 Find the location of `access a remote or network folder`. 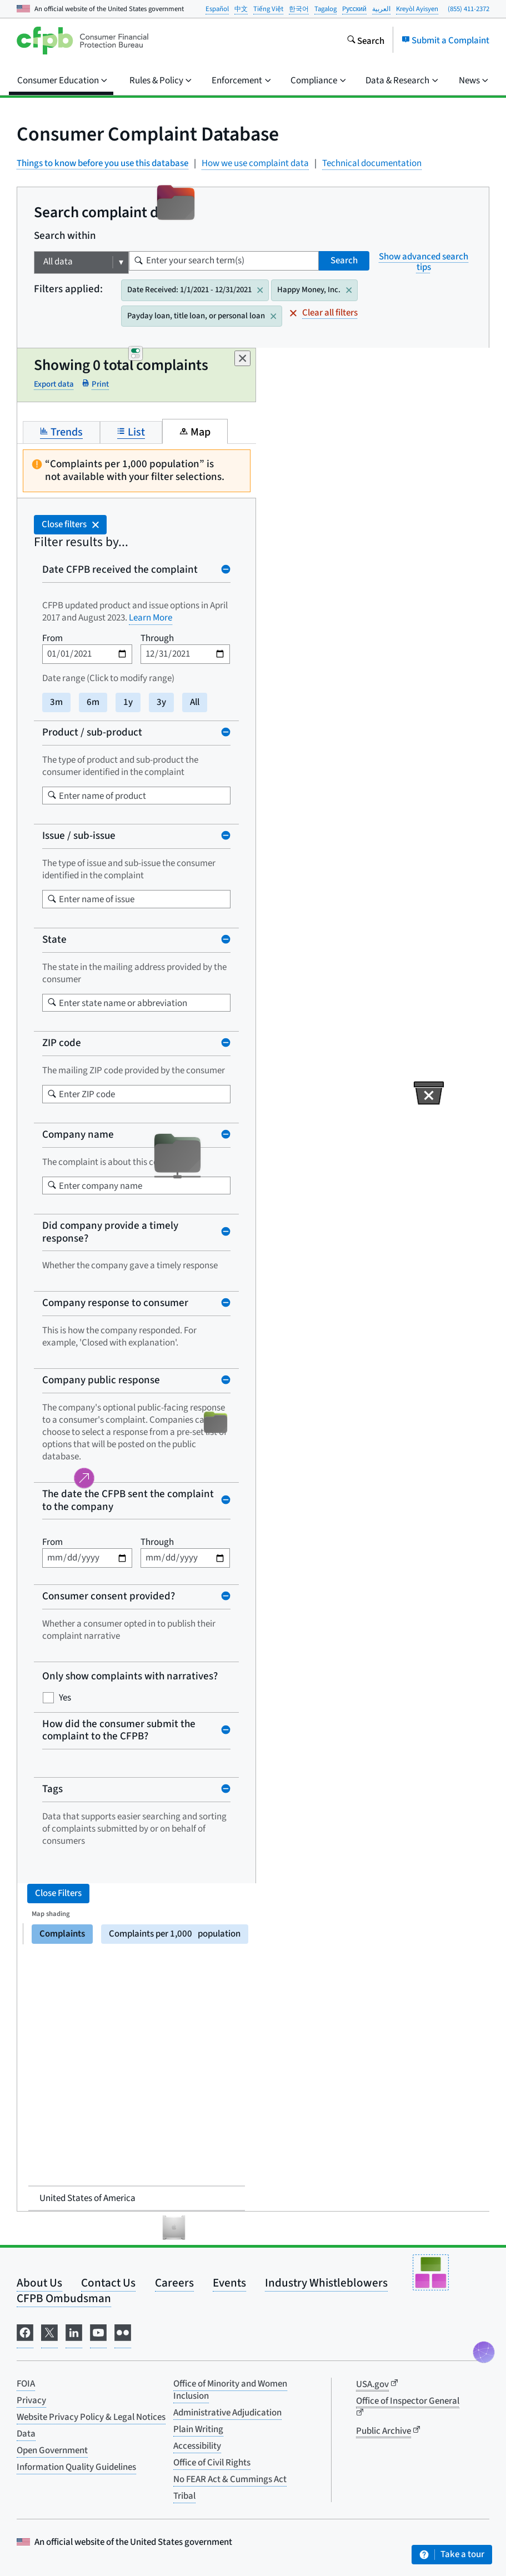

access a remote or network folder is located at coordinates (177, 1155).